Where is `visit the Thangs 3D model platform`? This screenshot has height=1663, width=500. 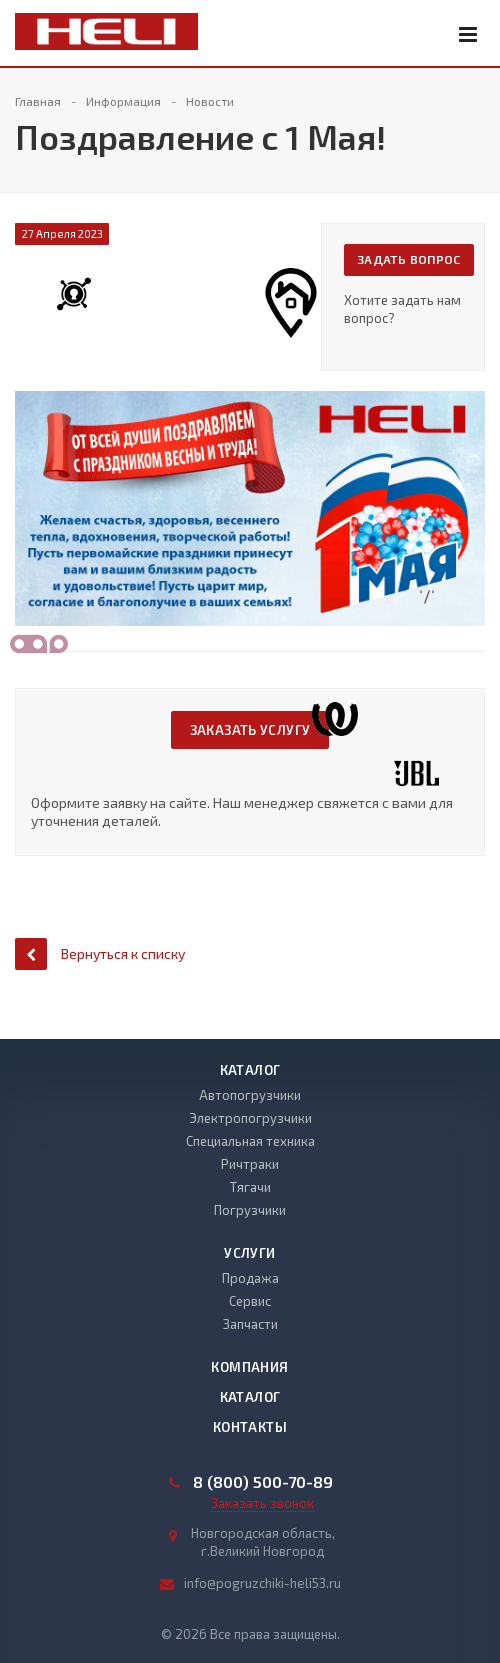
visit the Thangs 3D model platform is located at coordinates (39, 644).